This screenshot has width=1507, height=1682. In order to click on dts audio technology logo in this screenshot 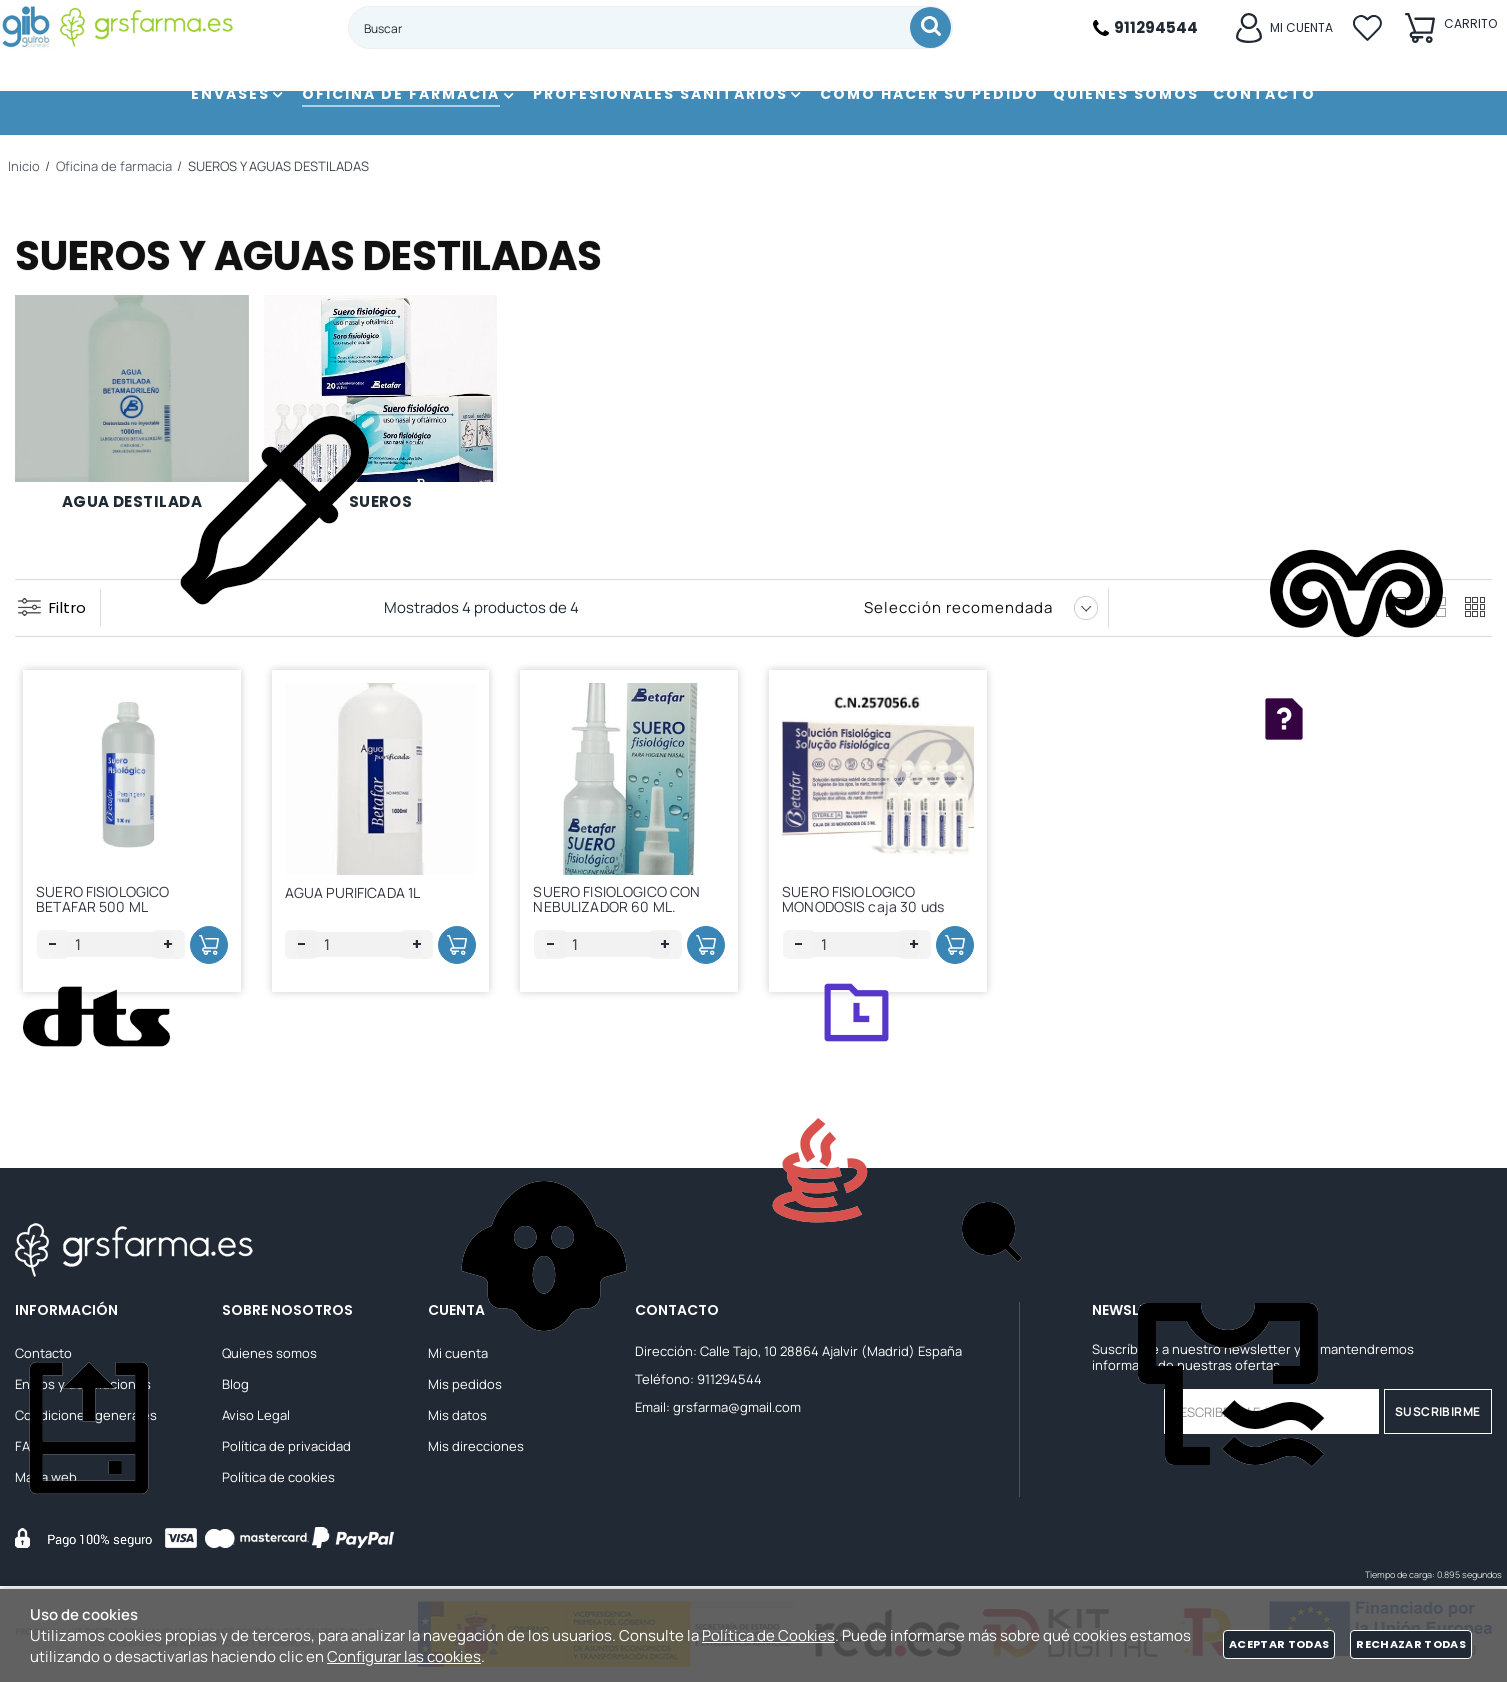, I will do `click(96, 1016)`.